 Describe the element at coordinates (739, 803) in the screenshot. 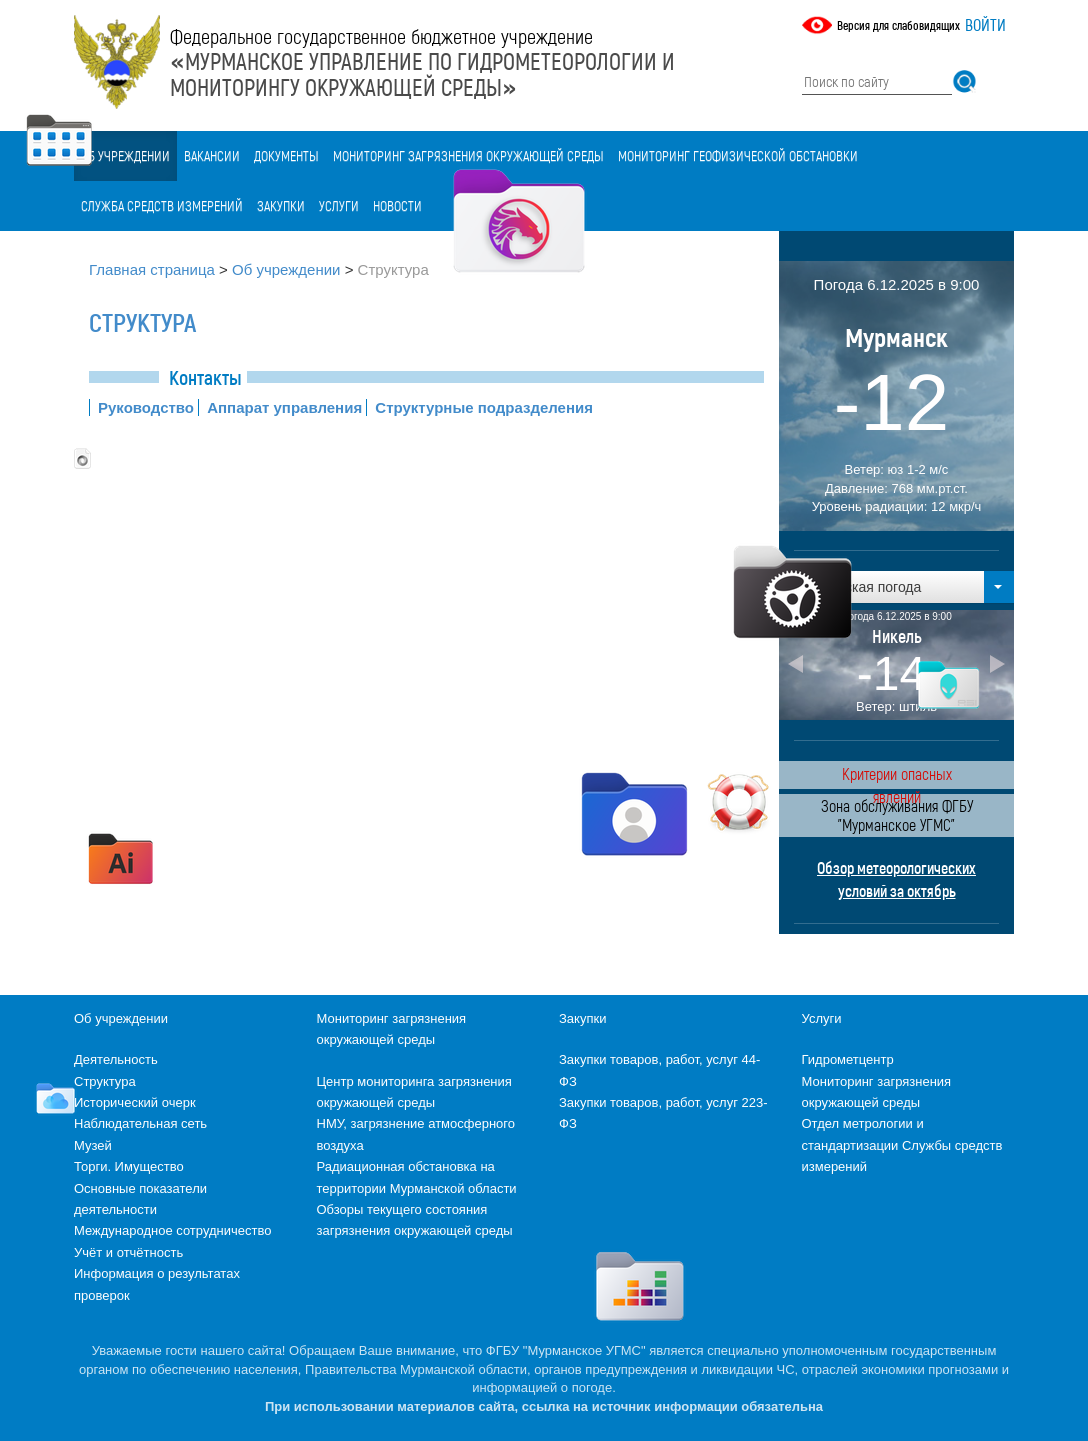

I see `access help documentation or support` at that location.